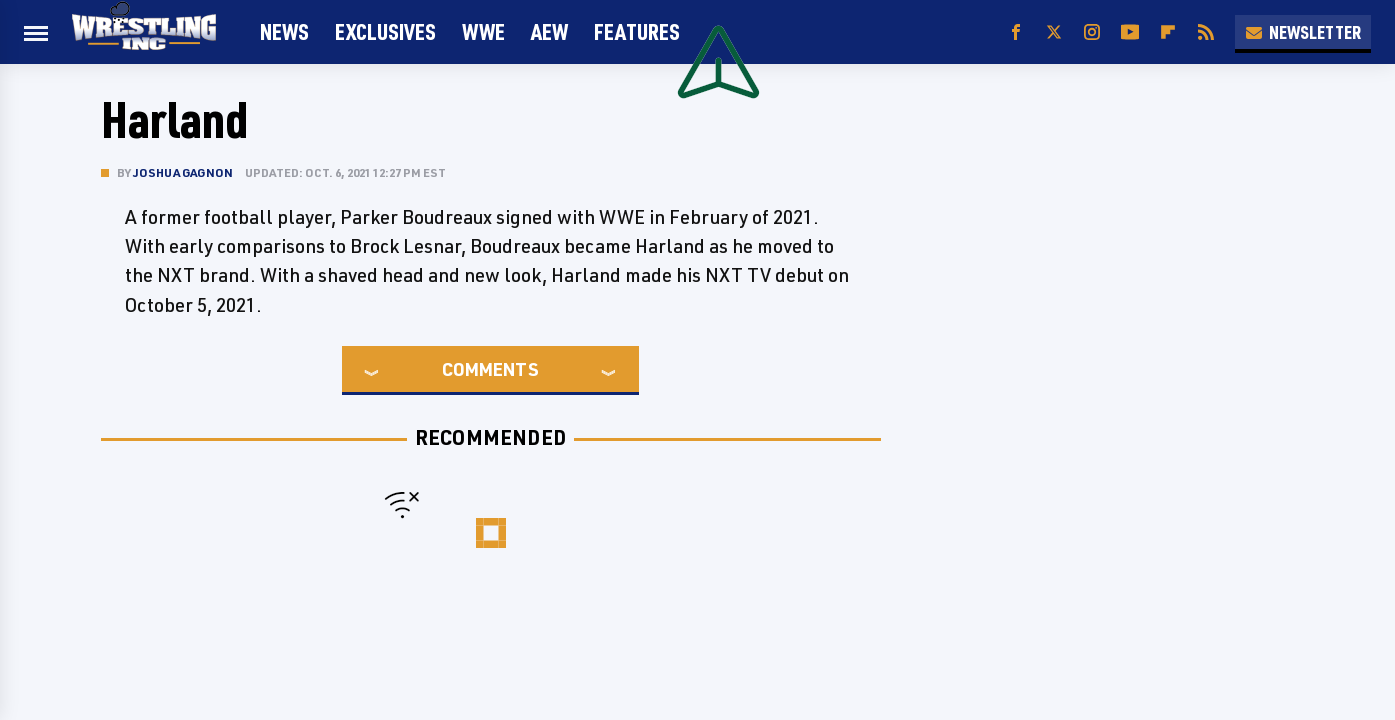 This screenshot has width=1395, height=720. I want to click on no wifi connection available, so click(402, 504).